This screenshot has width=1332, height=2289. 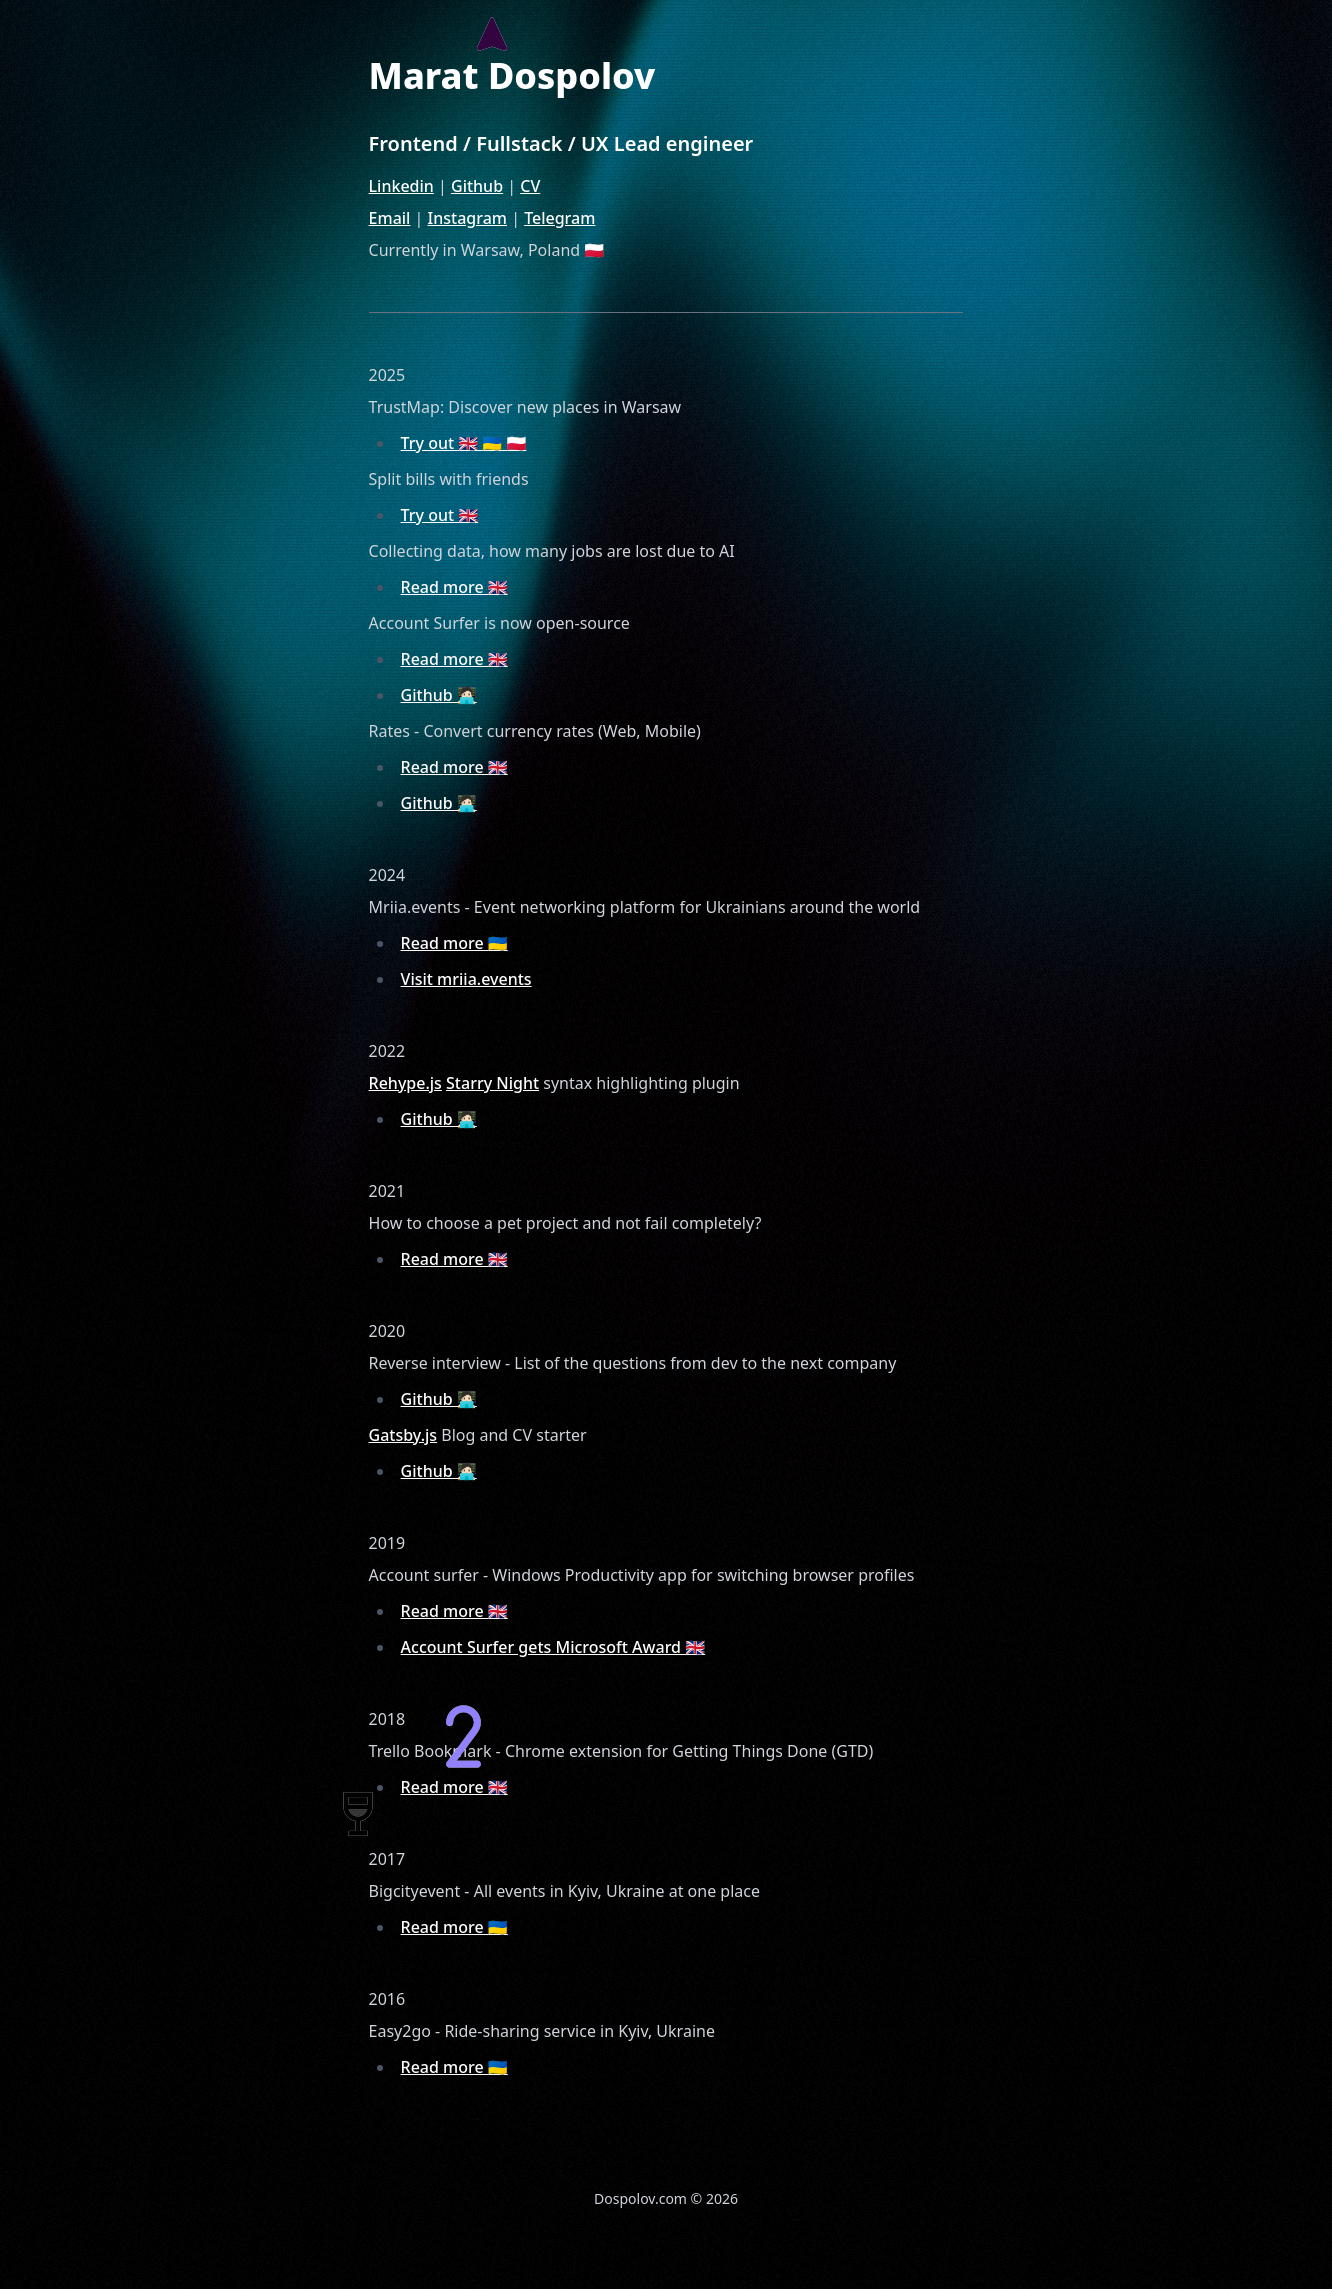 What do you see at coordinates (358, 1814) in the screenshot?
I see `find nearby wine bars or restaurants` at bounding box center [358, 1814].